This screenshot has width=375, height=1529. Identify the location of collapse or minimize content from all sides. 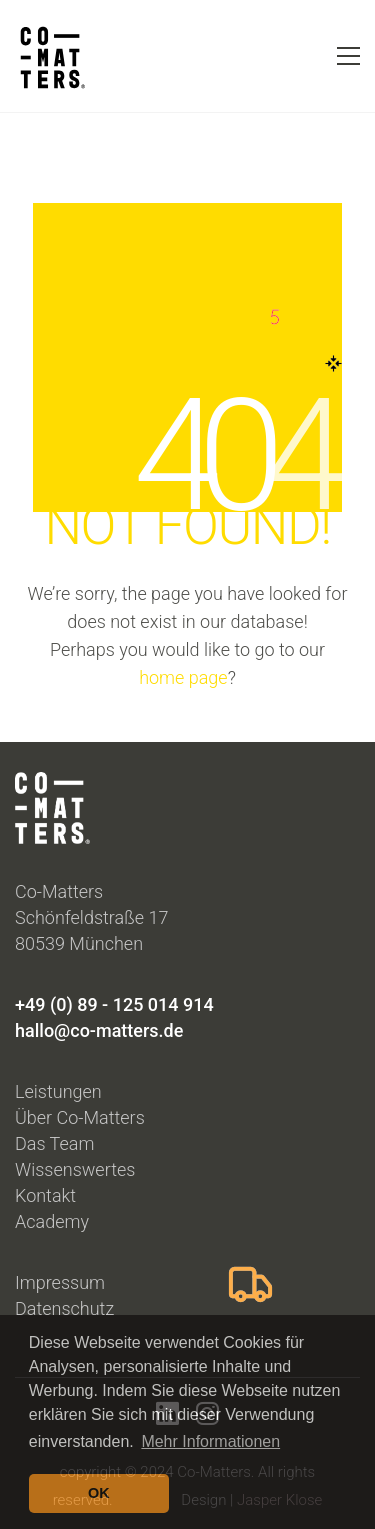
(333, 363).